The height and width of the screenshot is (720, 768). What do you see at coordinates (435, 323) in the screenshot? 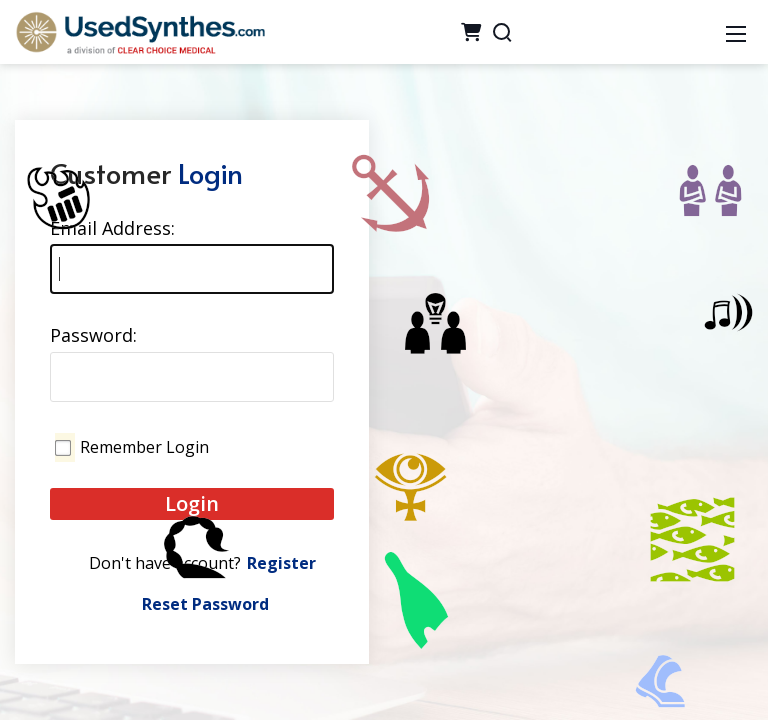
I see `start a team brainstorming session` at bounding box center [435, 323].